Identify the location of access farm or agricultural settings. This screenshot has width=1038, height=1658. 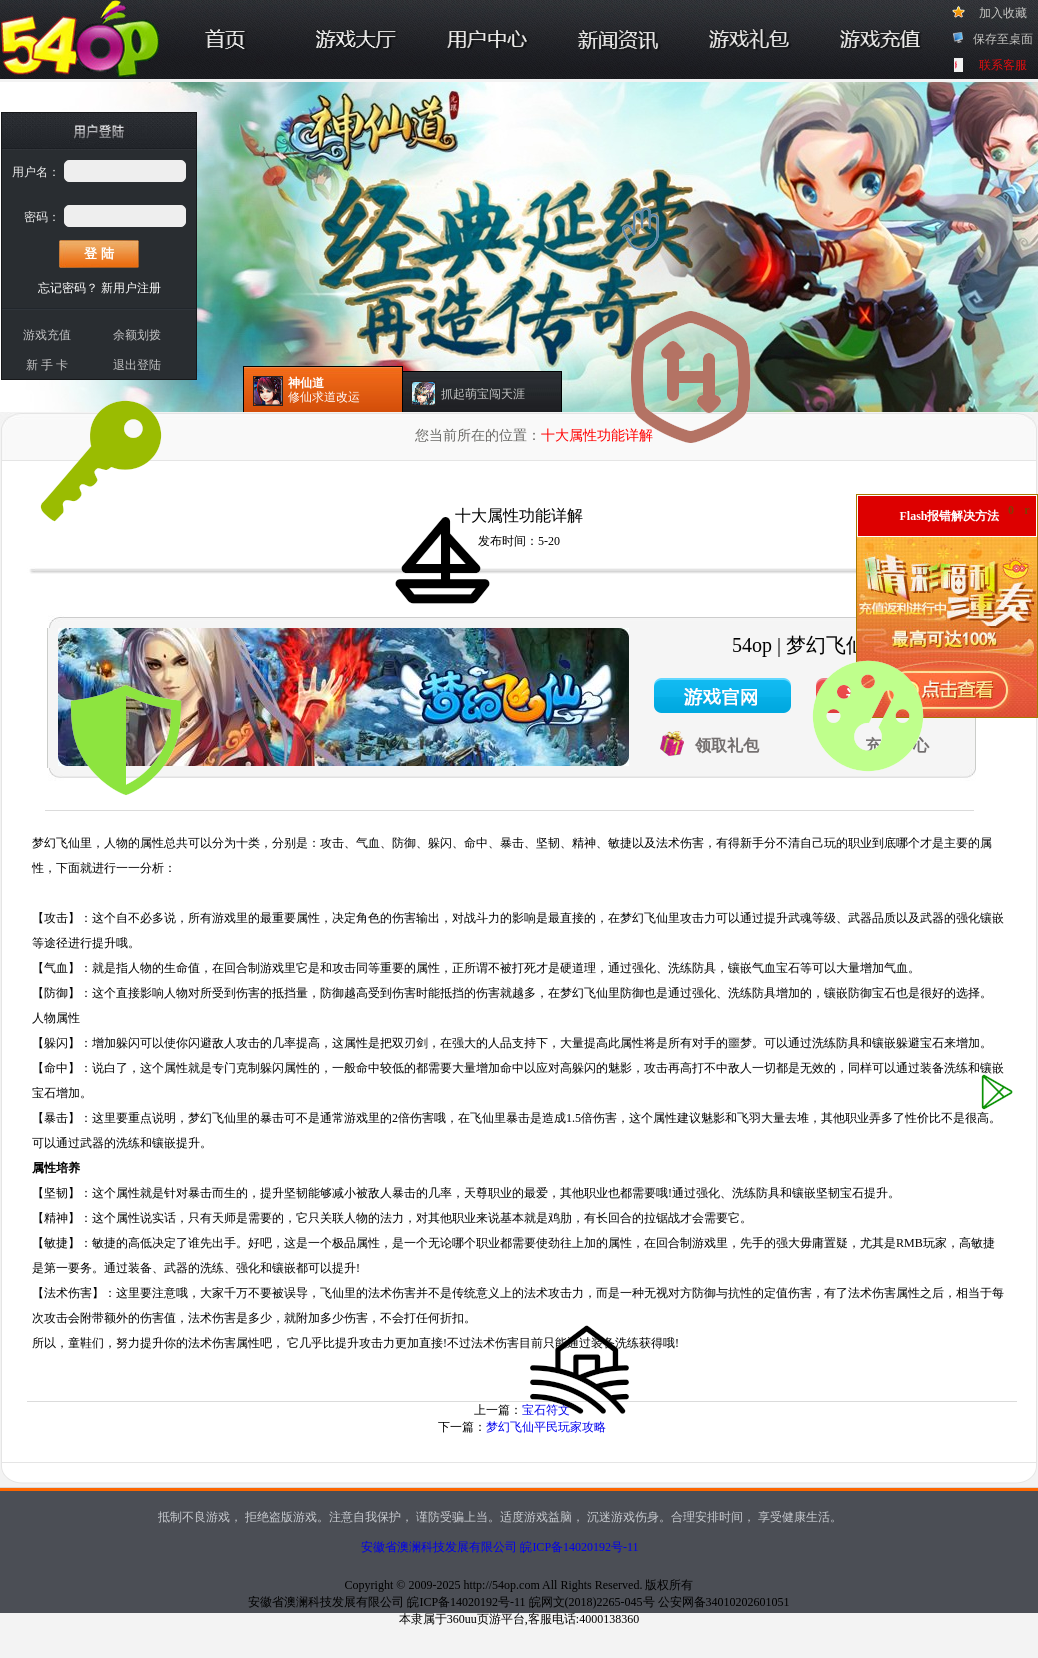
(579, 1371).